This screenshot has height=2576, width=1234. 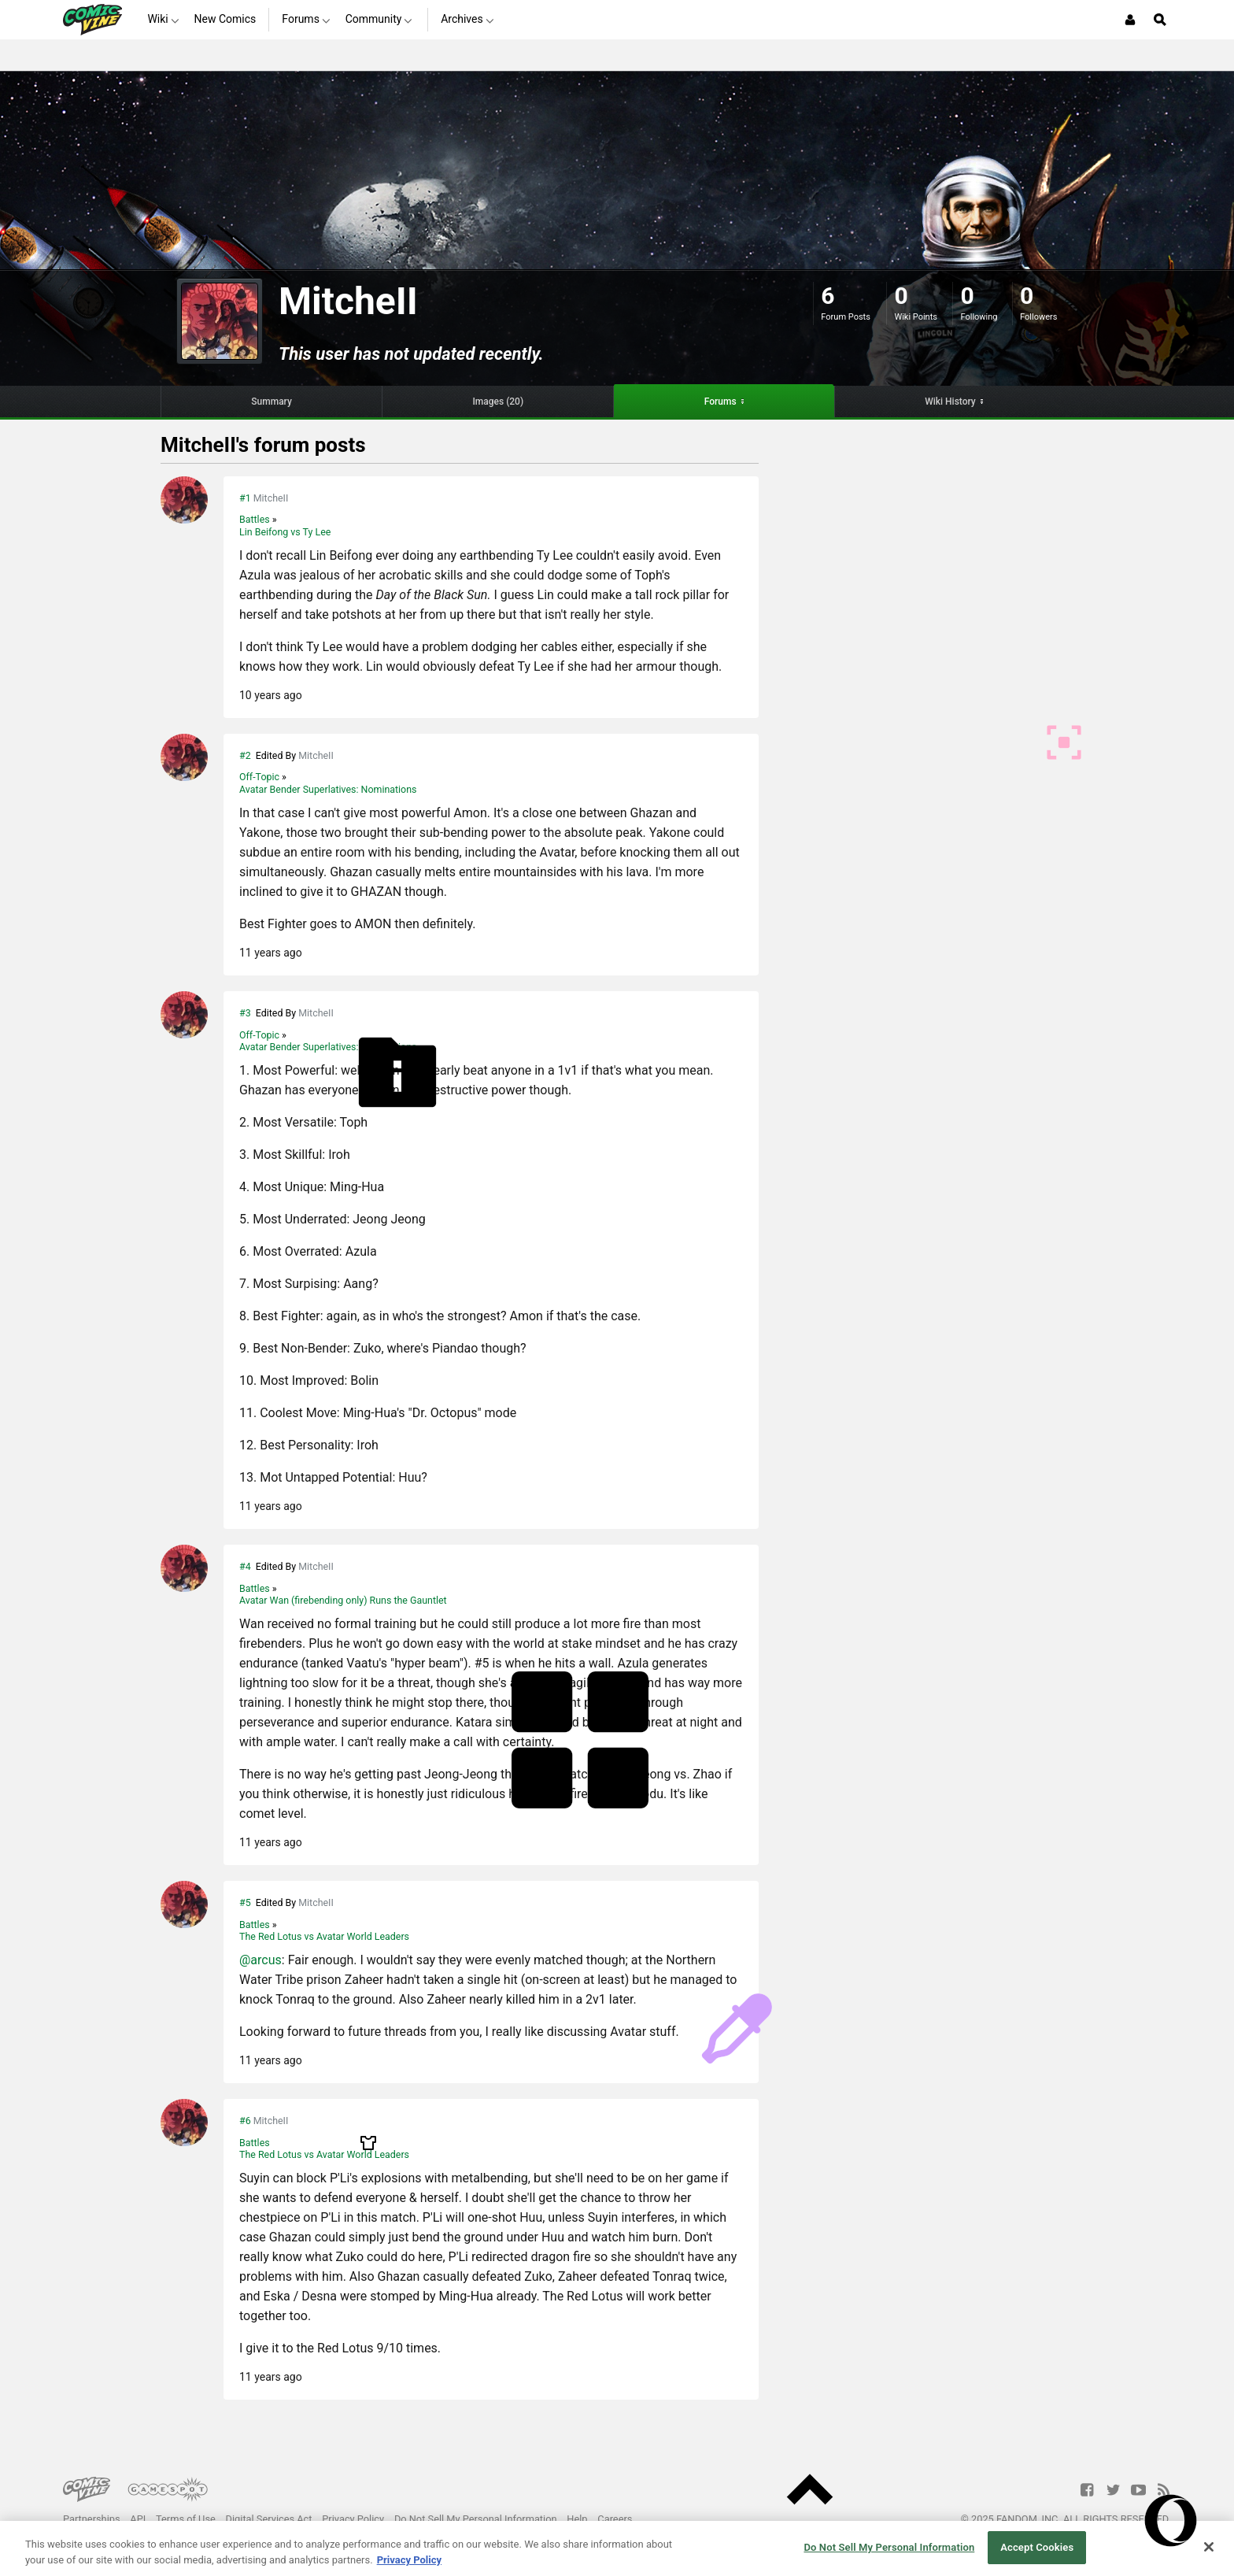 What do you see at coordinates (810, 2490) in the screenshot?
I see `expand or collapse a dropdown menu` at bounding box center [810, 2490].